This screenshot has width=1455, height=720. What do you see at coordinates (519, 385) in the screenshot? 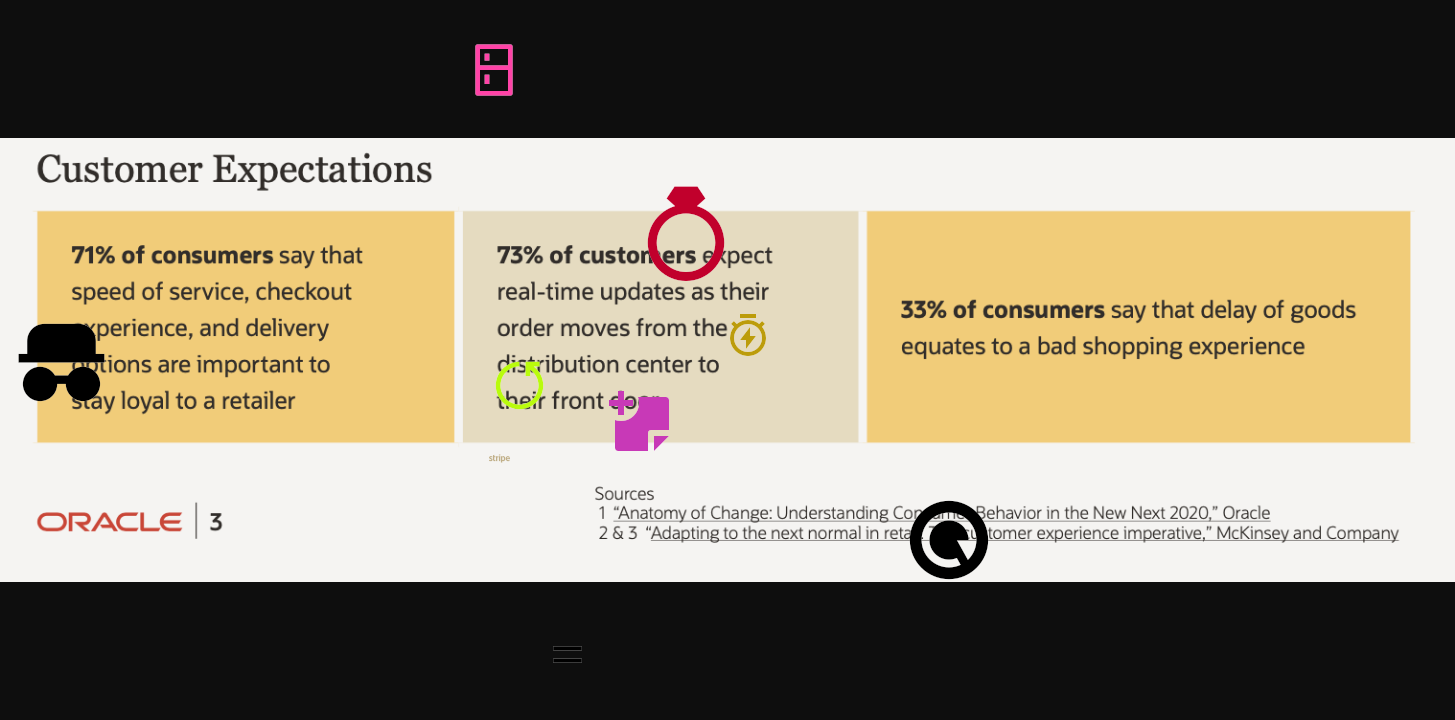
I see `reset to previous state` at bounding box center [519, 385].